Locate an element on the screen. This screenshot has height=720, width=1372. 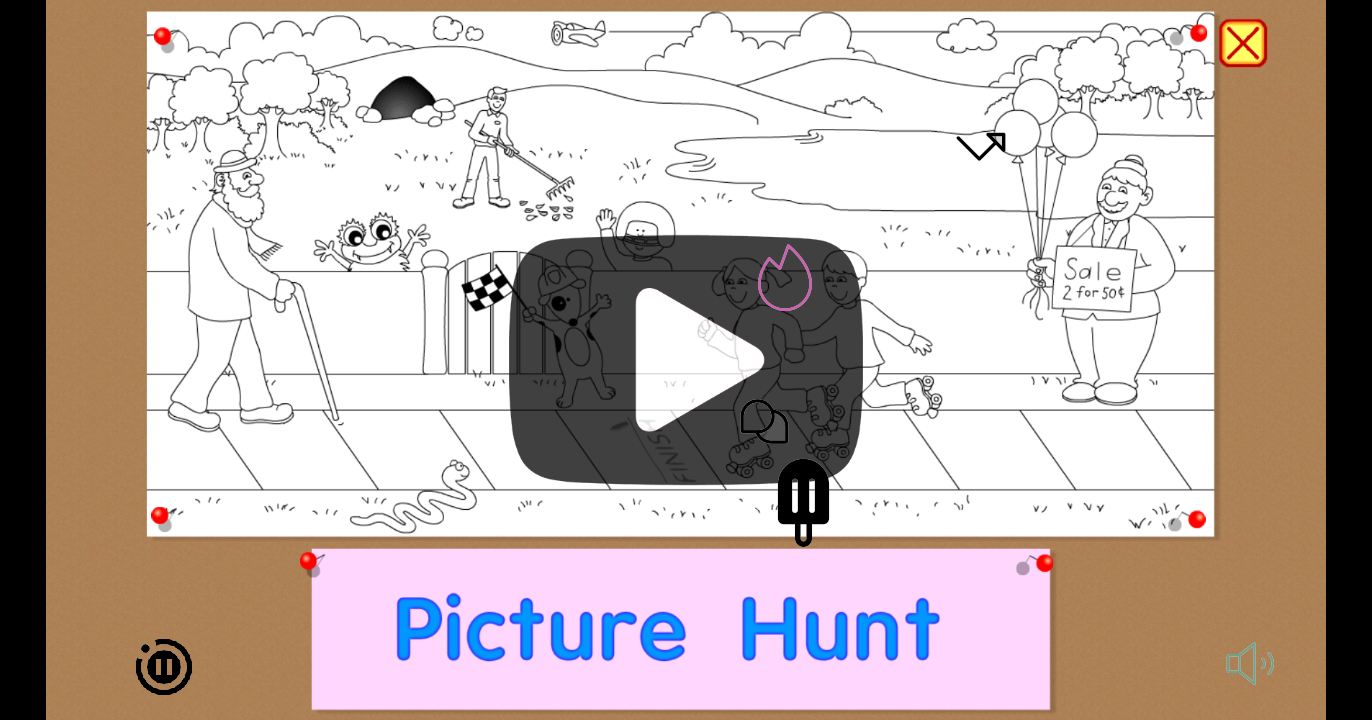
access summer treats or frozen desserts category is located at coordinates (803, 501).